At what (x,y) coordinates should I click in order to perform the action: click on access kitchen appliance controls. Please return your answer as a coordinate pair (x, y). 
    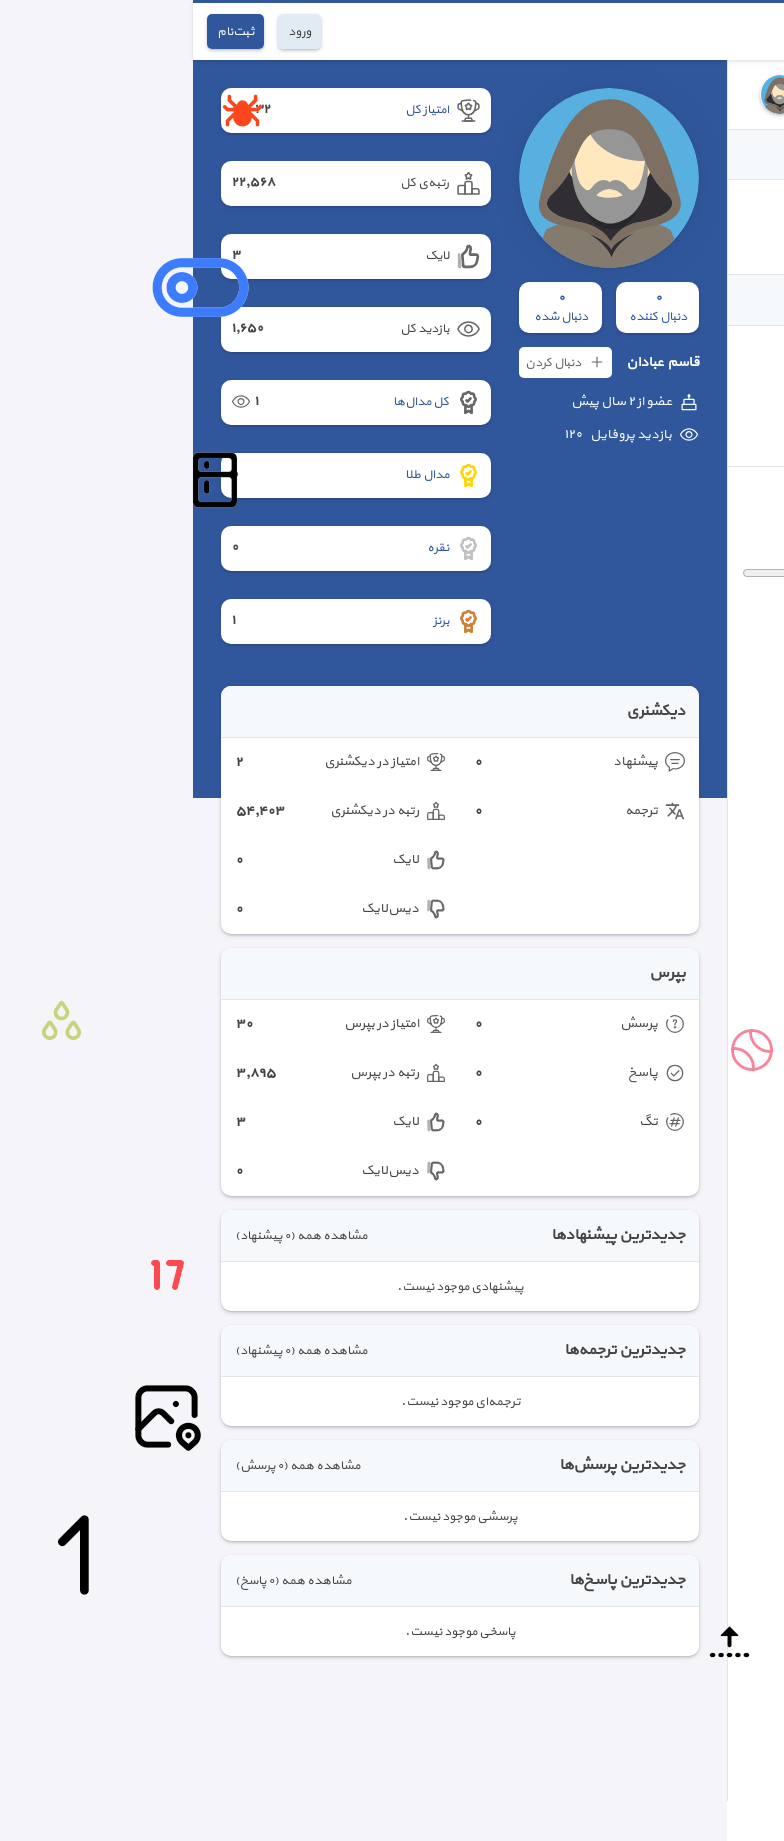
    Looking at the image, I should click on (215, 480).